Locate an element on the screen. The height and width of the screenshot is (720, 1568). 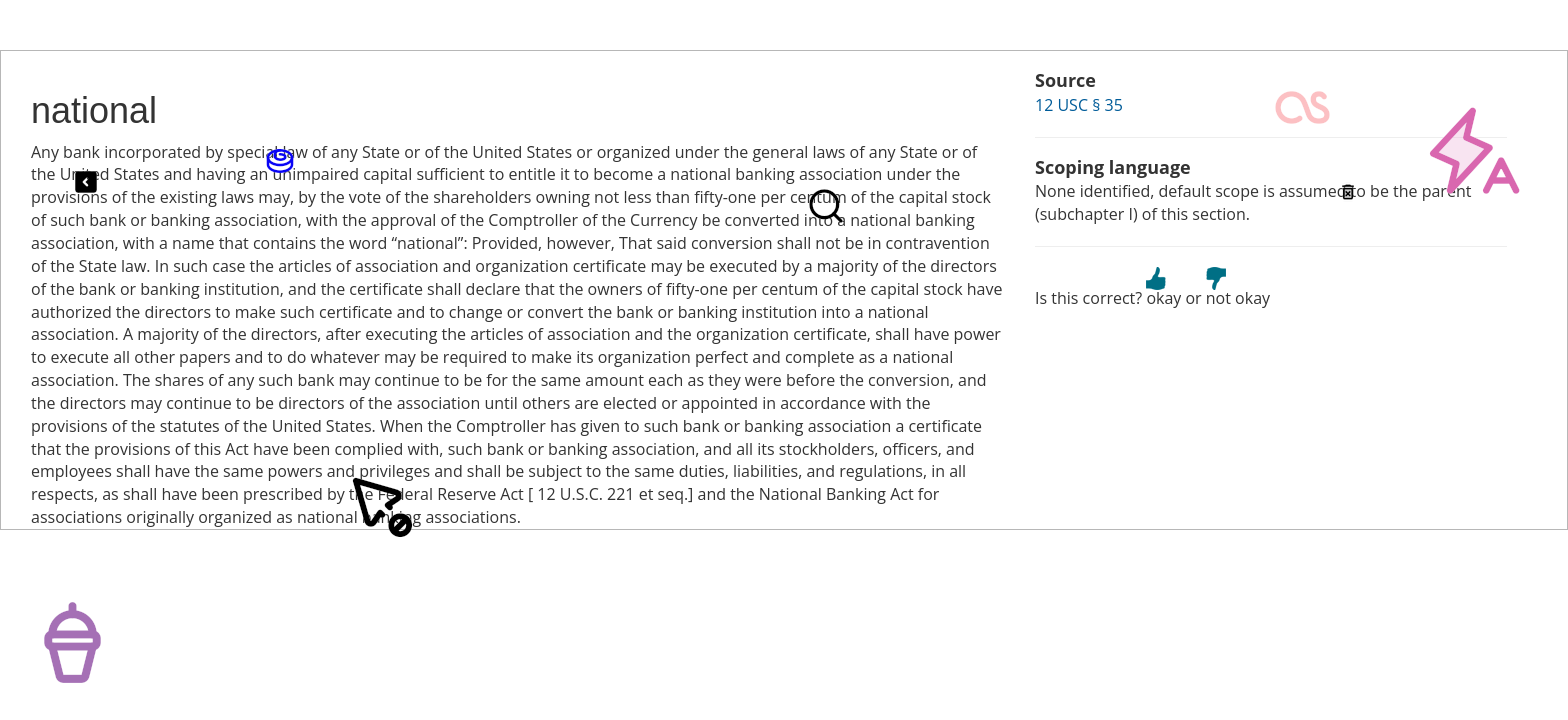
browse bakery or dessert options is located at coordinates (280, 161).